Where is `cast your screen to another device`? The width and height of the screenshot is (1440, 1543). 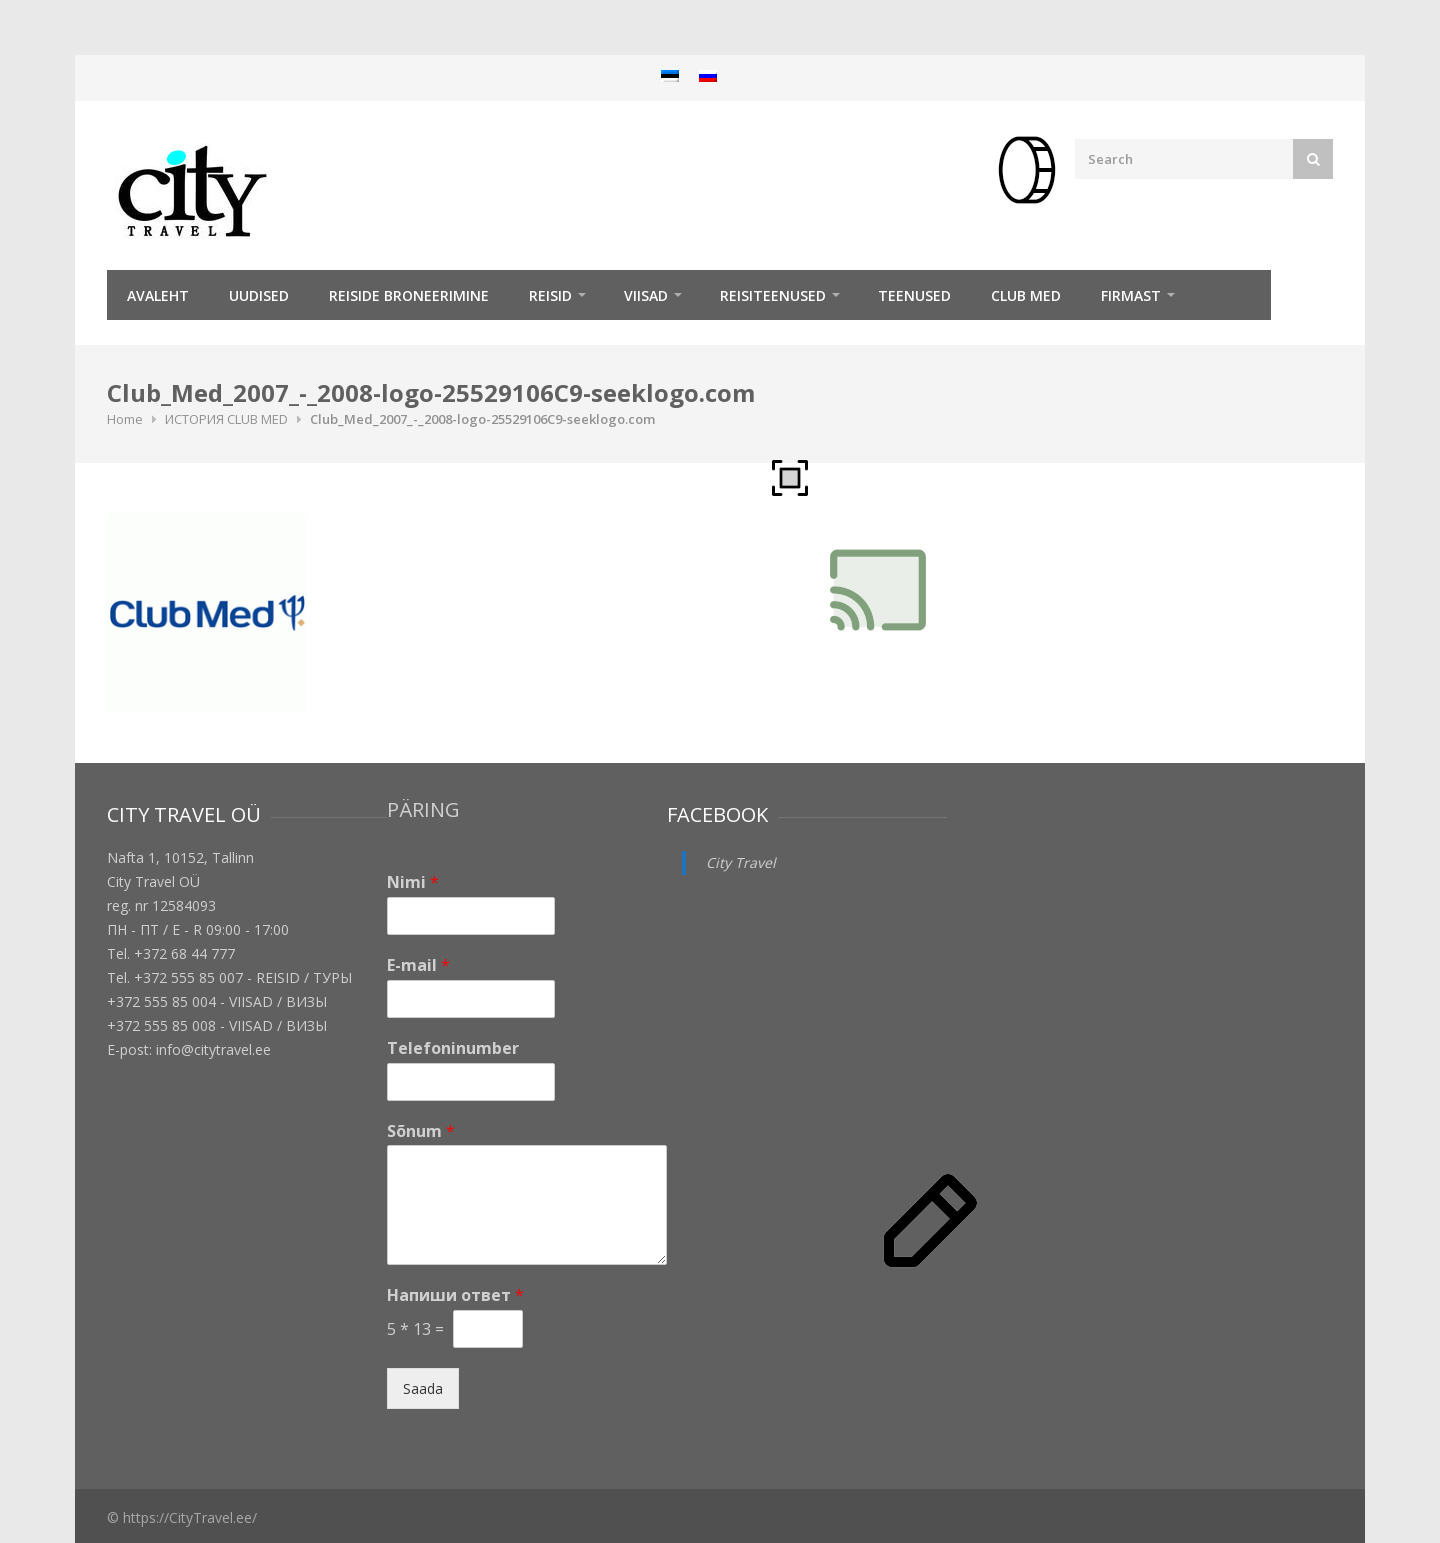 cast your screen to another device is located at coordinates (878, 590).